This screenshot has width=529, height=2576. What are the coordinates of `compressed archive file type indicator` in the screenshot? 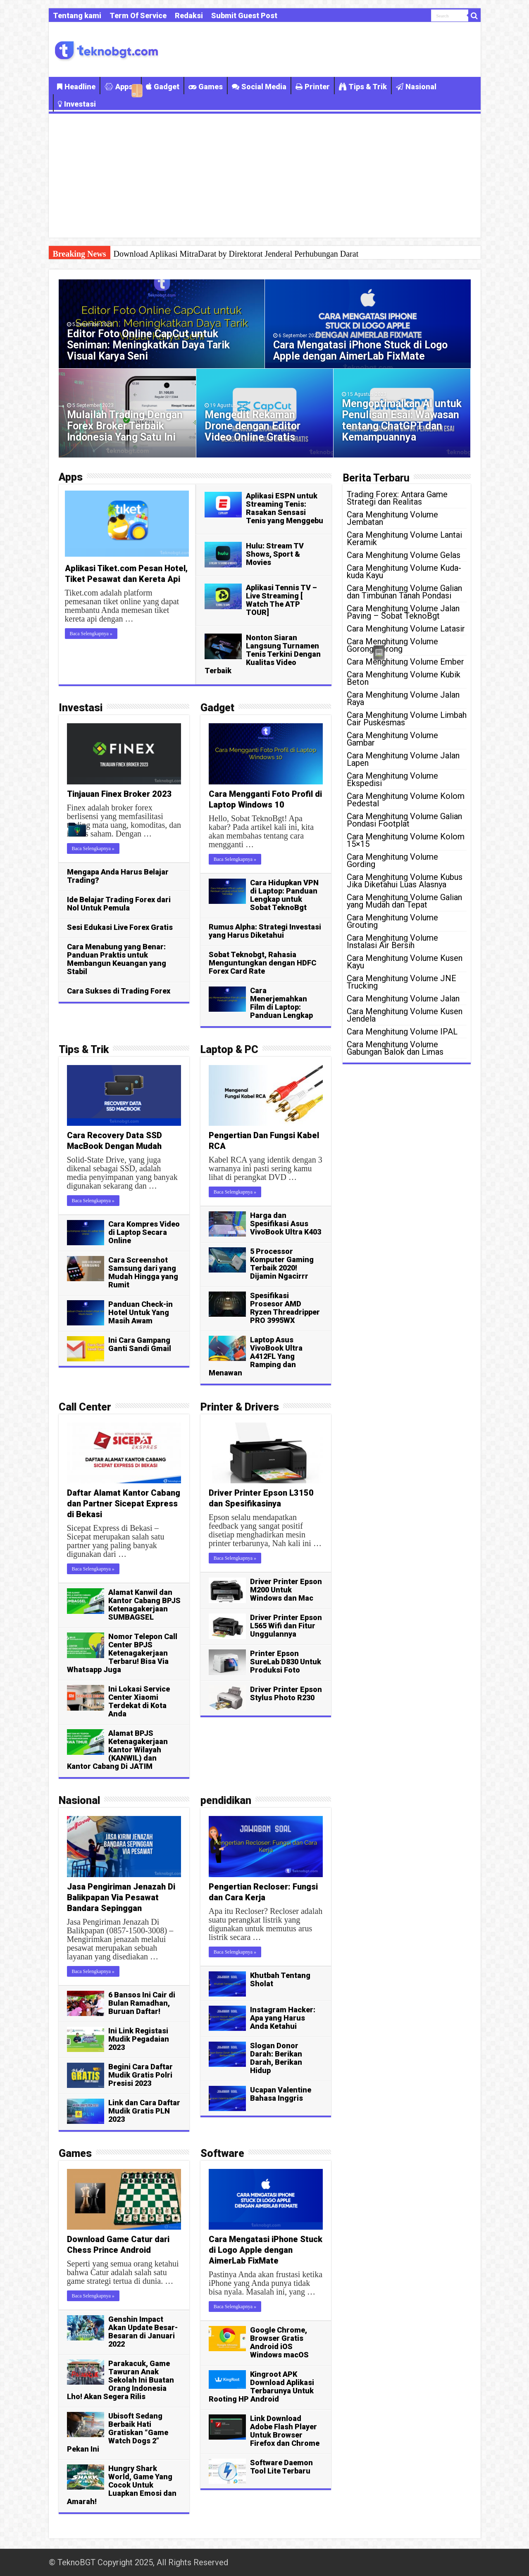 It's located at (137, 91).